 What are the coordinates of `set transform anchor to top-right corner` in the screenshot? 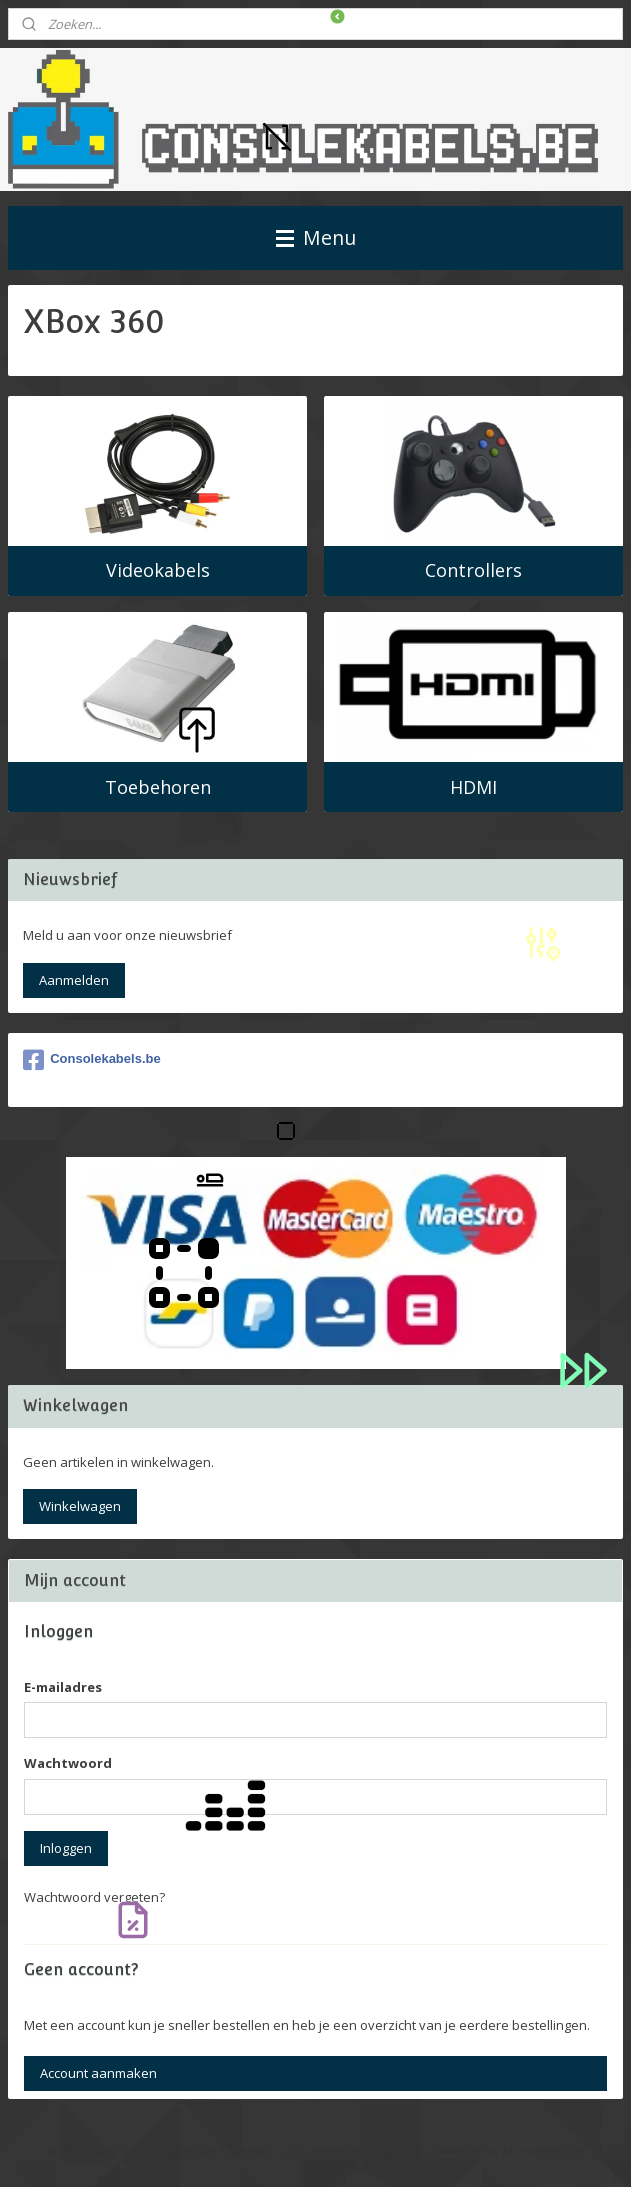 It's located at (184, 1273).